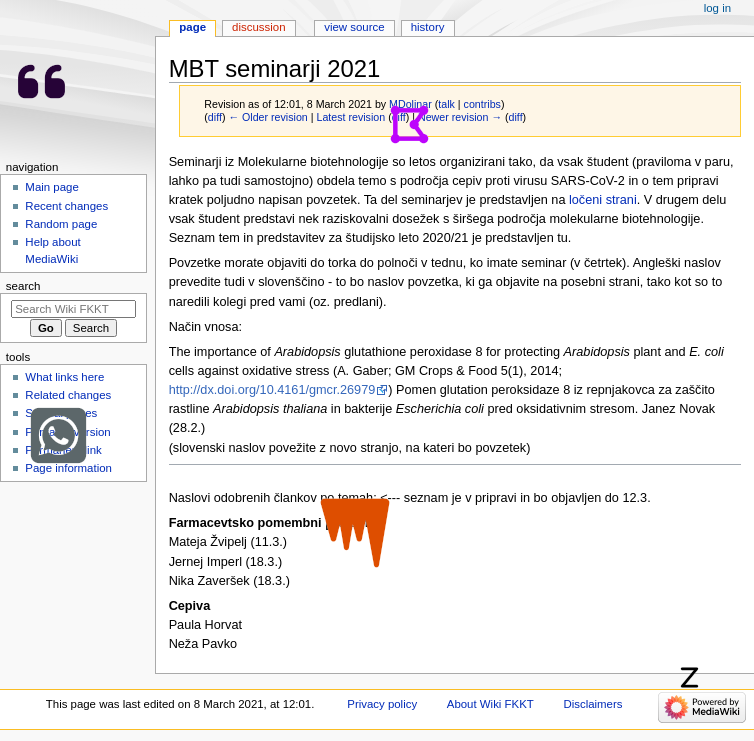  Describe the element at coordinates (58, 435) in the screenshot. I see `open WhatsApp messaging app` at that location.